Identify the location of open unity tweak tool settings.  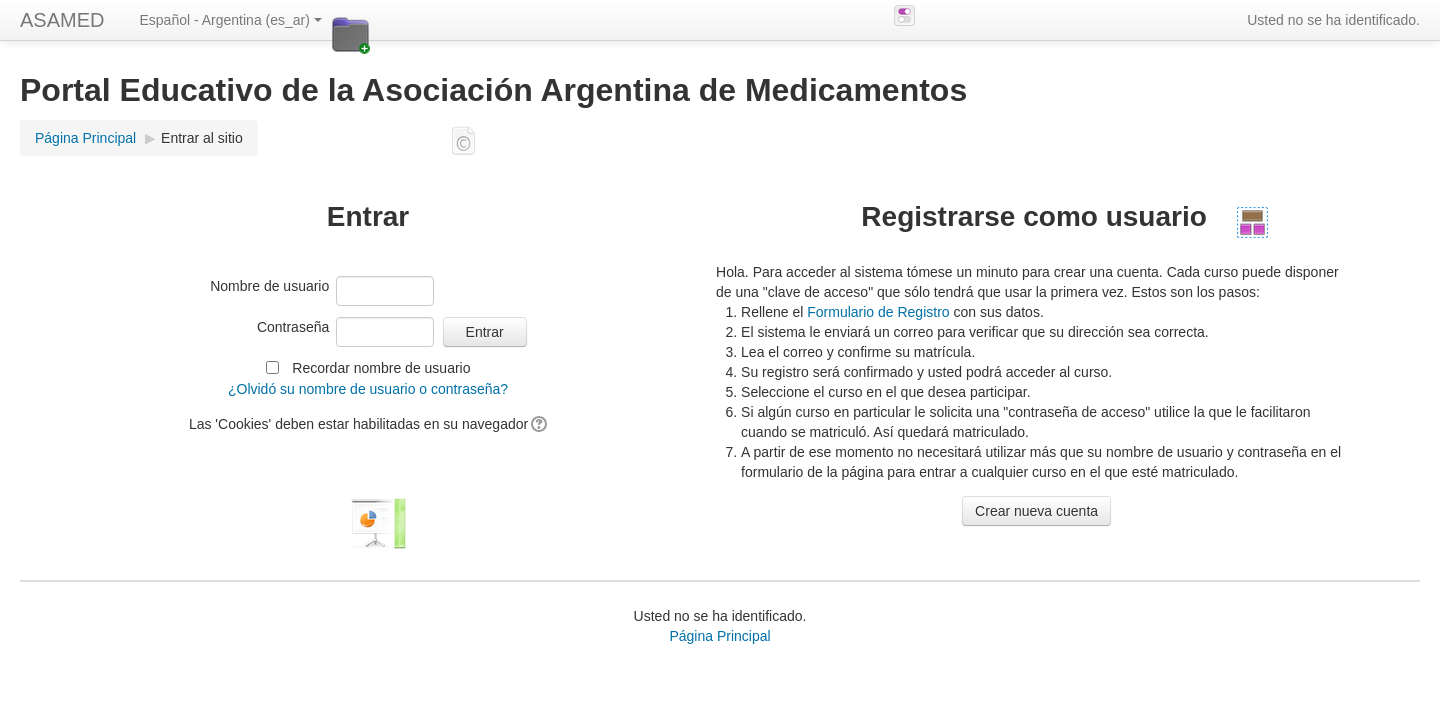
(904, 15).